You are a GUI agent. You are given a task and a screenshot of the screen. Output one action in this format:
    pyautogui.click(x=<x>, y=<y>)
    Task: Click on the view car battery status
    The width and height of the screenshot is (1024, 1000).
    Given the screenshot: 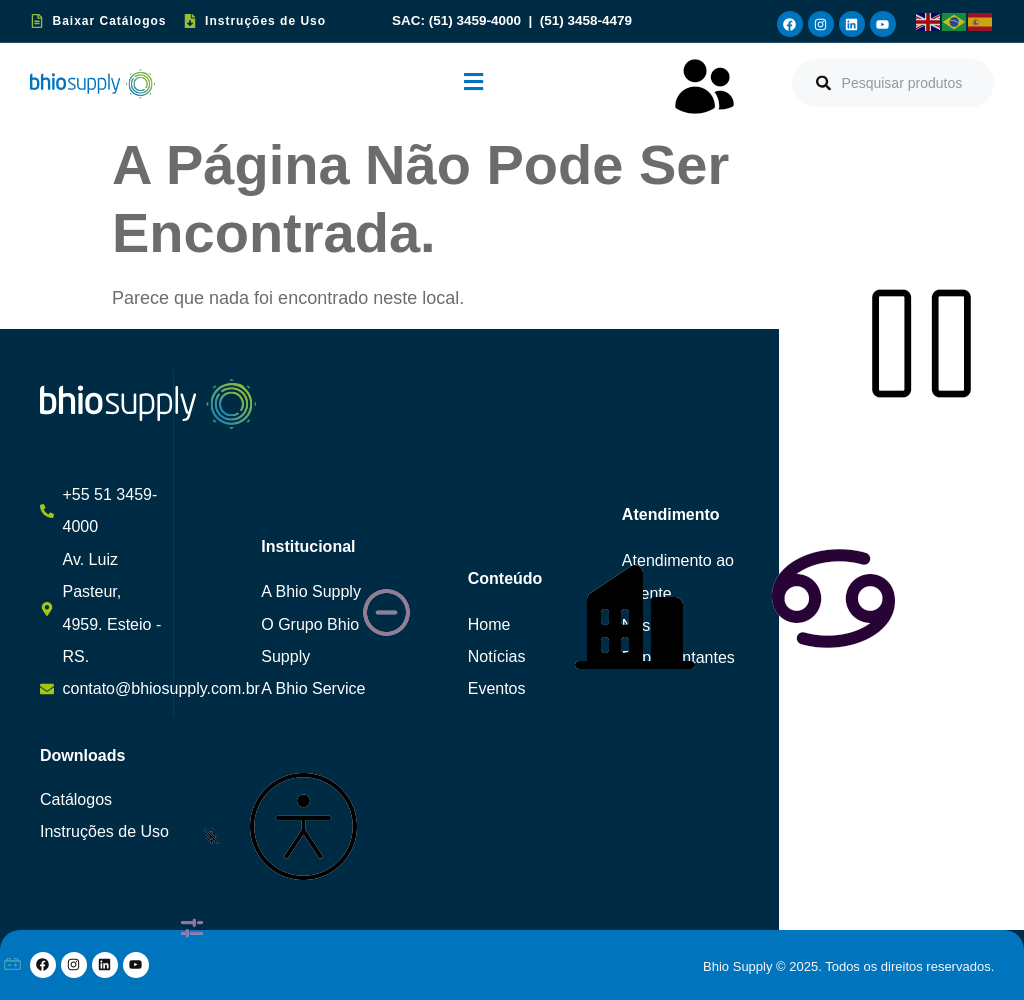 What is the action you would take?
    pyautogui.click(x=12, y=964)
    